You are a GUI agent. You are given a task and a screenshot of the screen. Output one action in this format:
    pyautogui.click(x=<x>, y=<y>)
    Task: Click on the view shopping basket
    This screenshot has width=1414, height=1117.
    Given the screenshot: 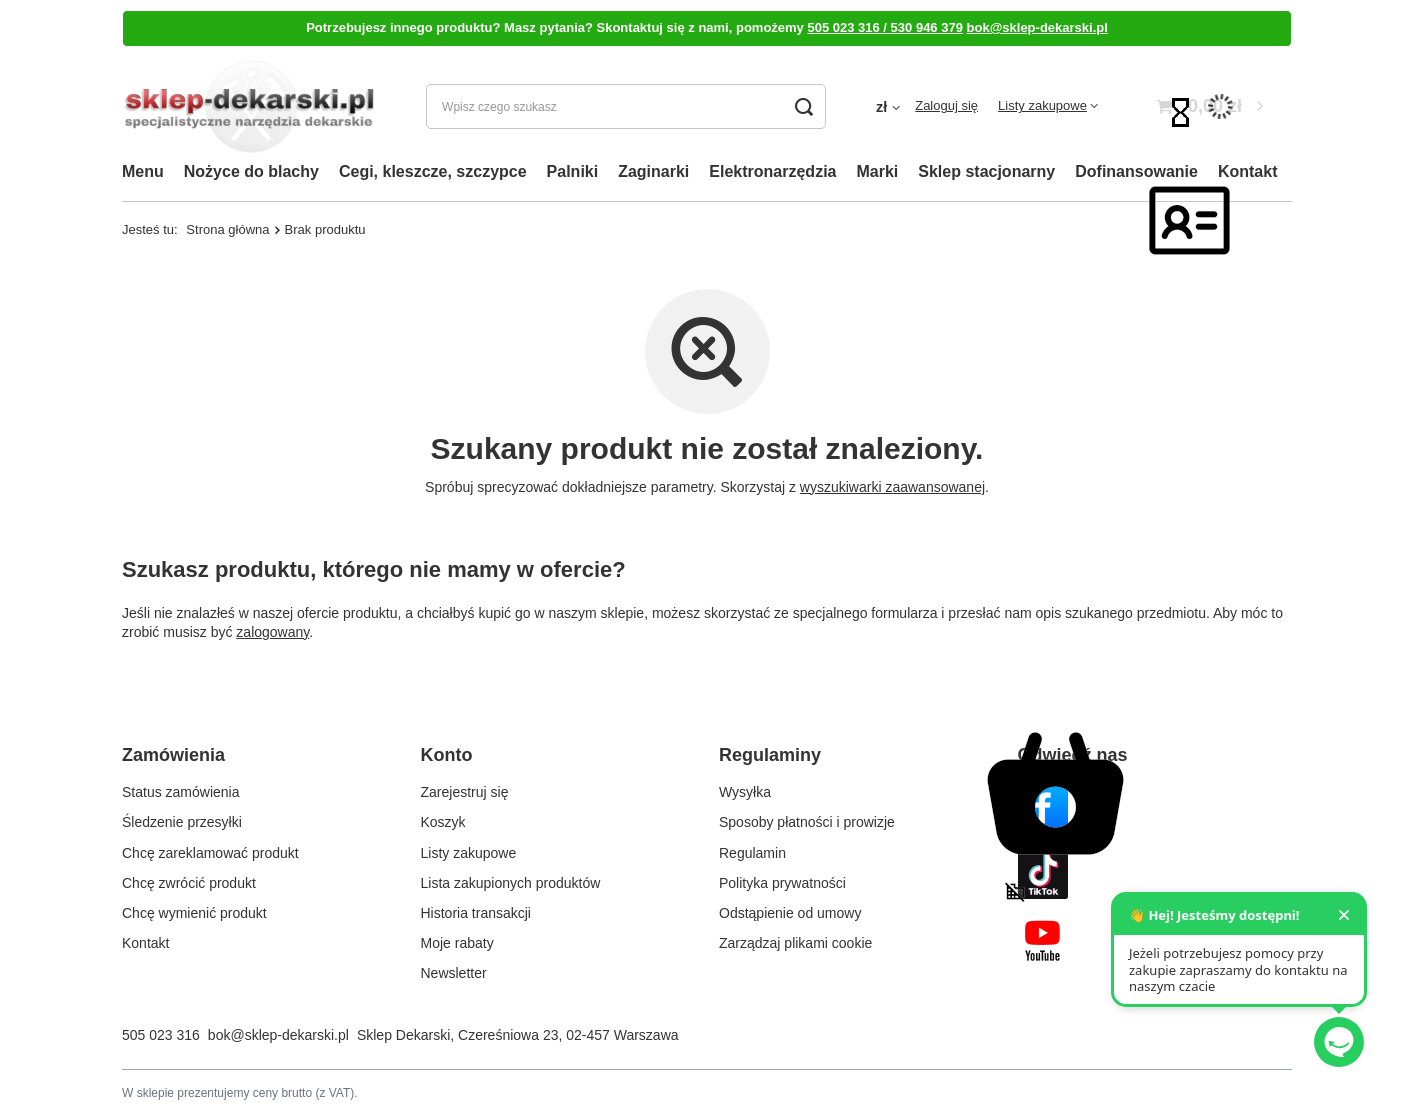 What is the action you would take?
    pyautogui.click(x=1055, y=793)
    